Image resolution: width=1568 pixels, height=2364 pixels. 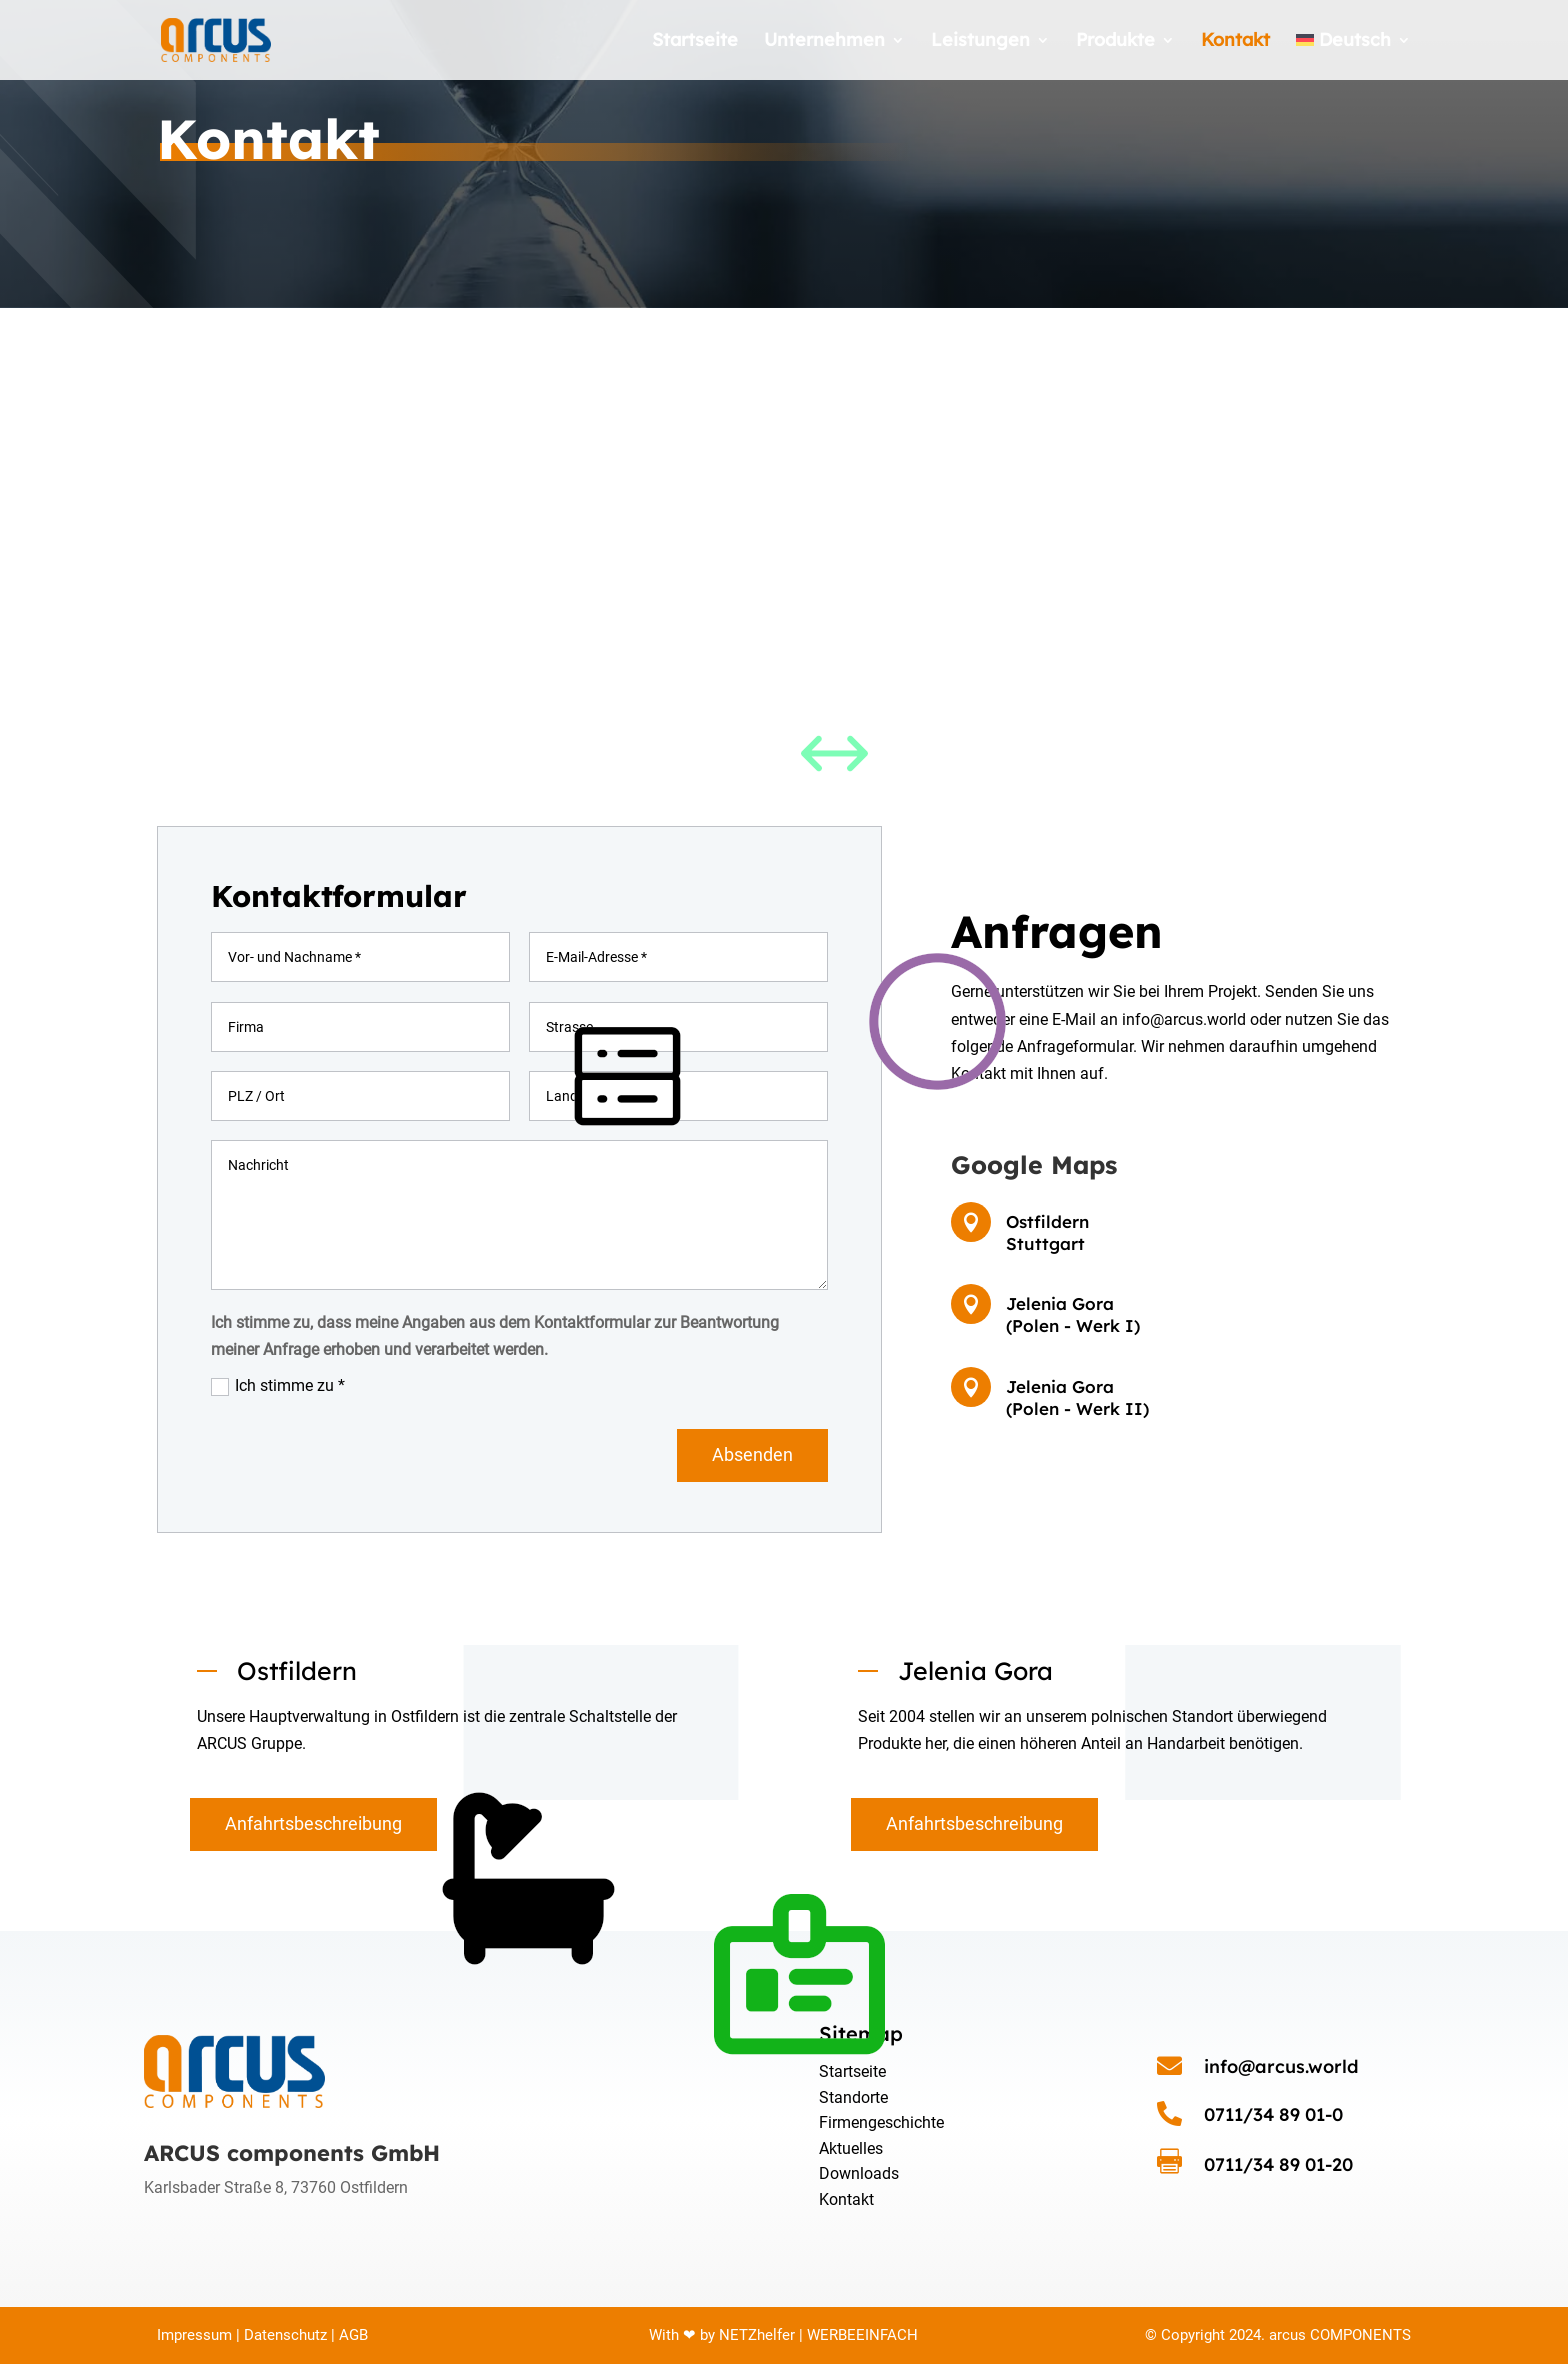 What do you see at coordinates (627, 1077) in the screenshot?
I see `access server settings or management` at bounding box center [627, 1077].